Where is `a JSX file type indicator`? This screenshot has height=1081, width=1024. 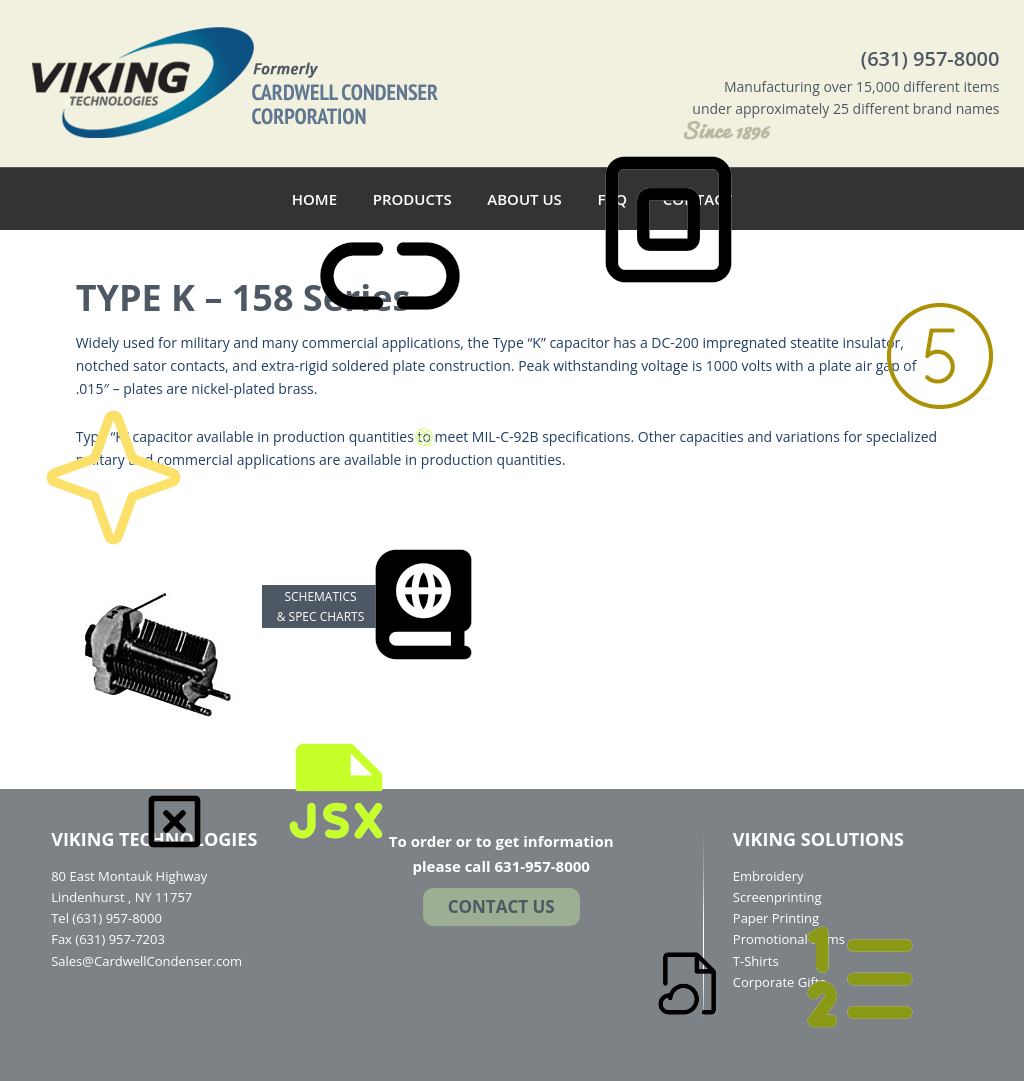 a JSX file type indicator is located at coordinates (339, 795).